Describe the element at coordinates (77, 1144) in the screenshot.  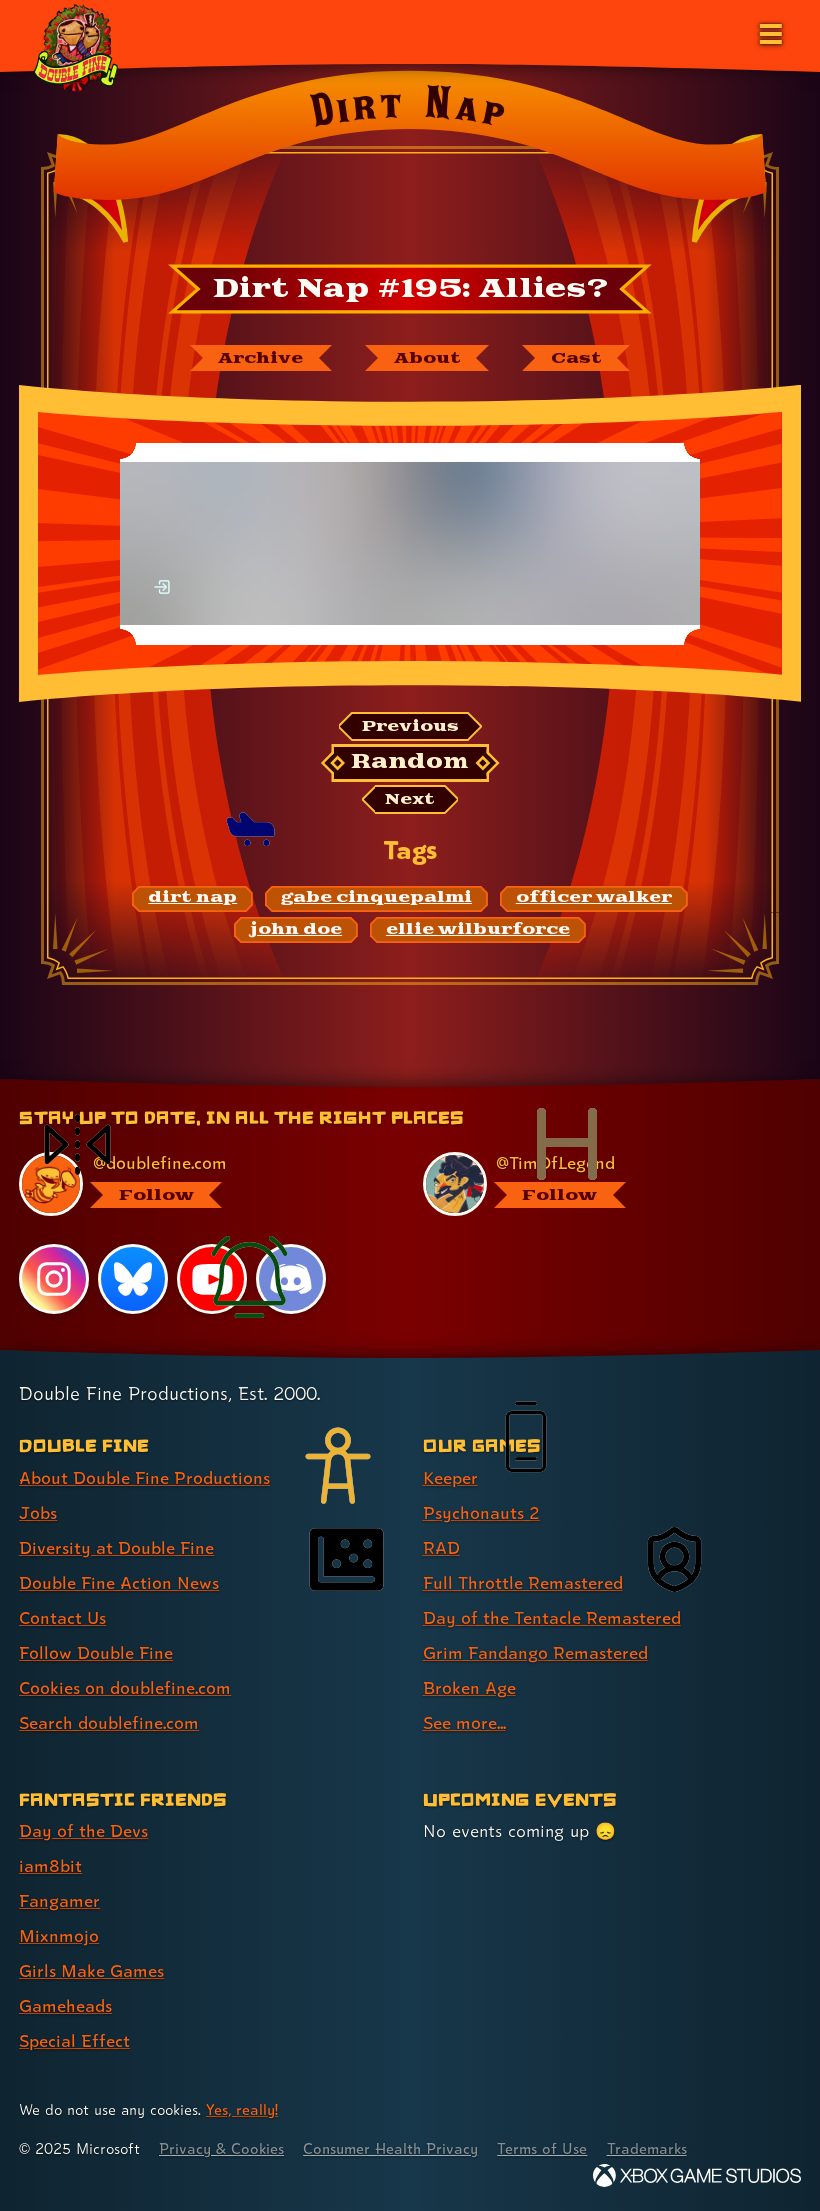
I see `mirror or flip content horizontally` at that location.